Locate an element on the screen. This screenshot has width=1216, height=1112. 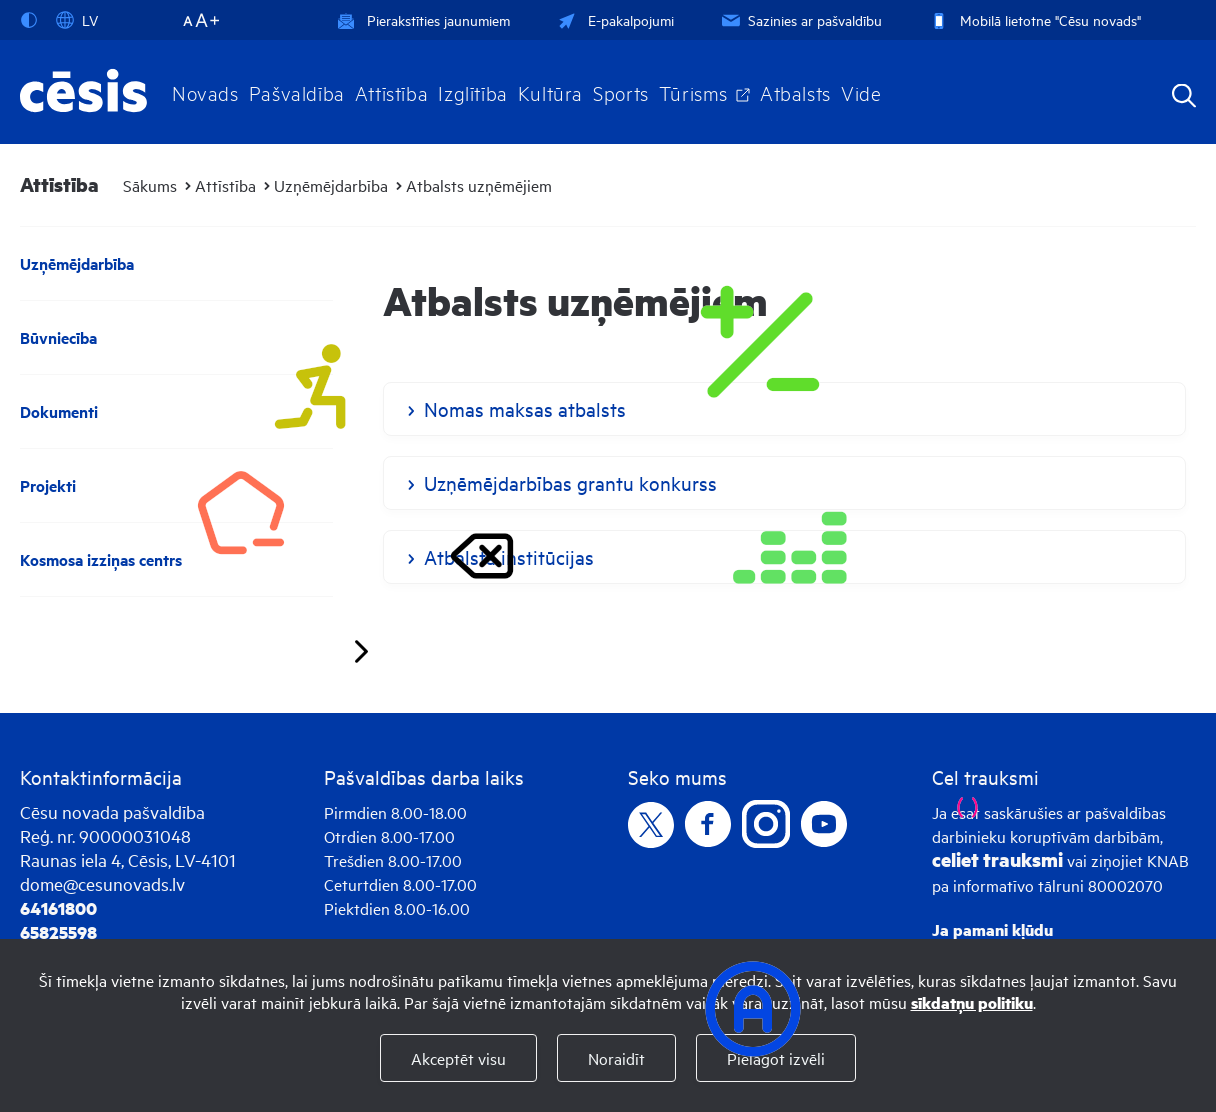
open Deezer music streaming app is located at coordinates (788, 550).